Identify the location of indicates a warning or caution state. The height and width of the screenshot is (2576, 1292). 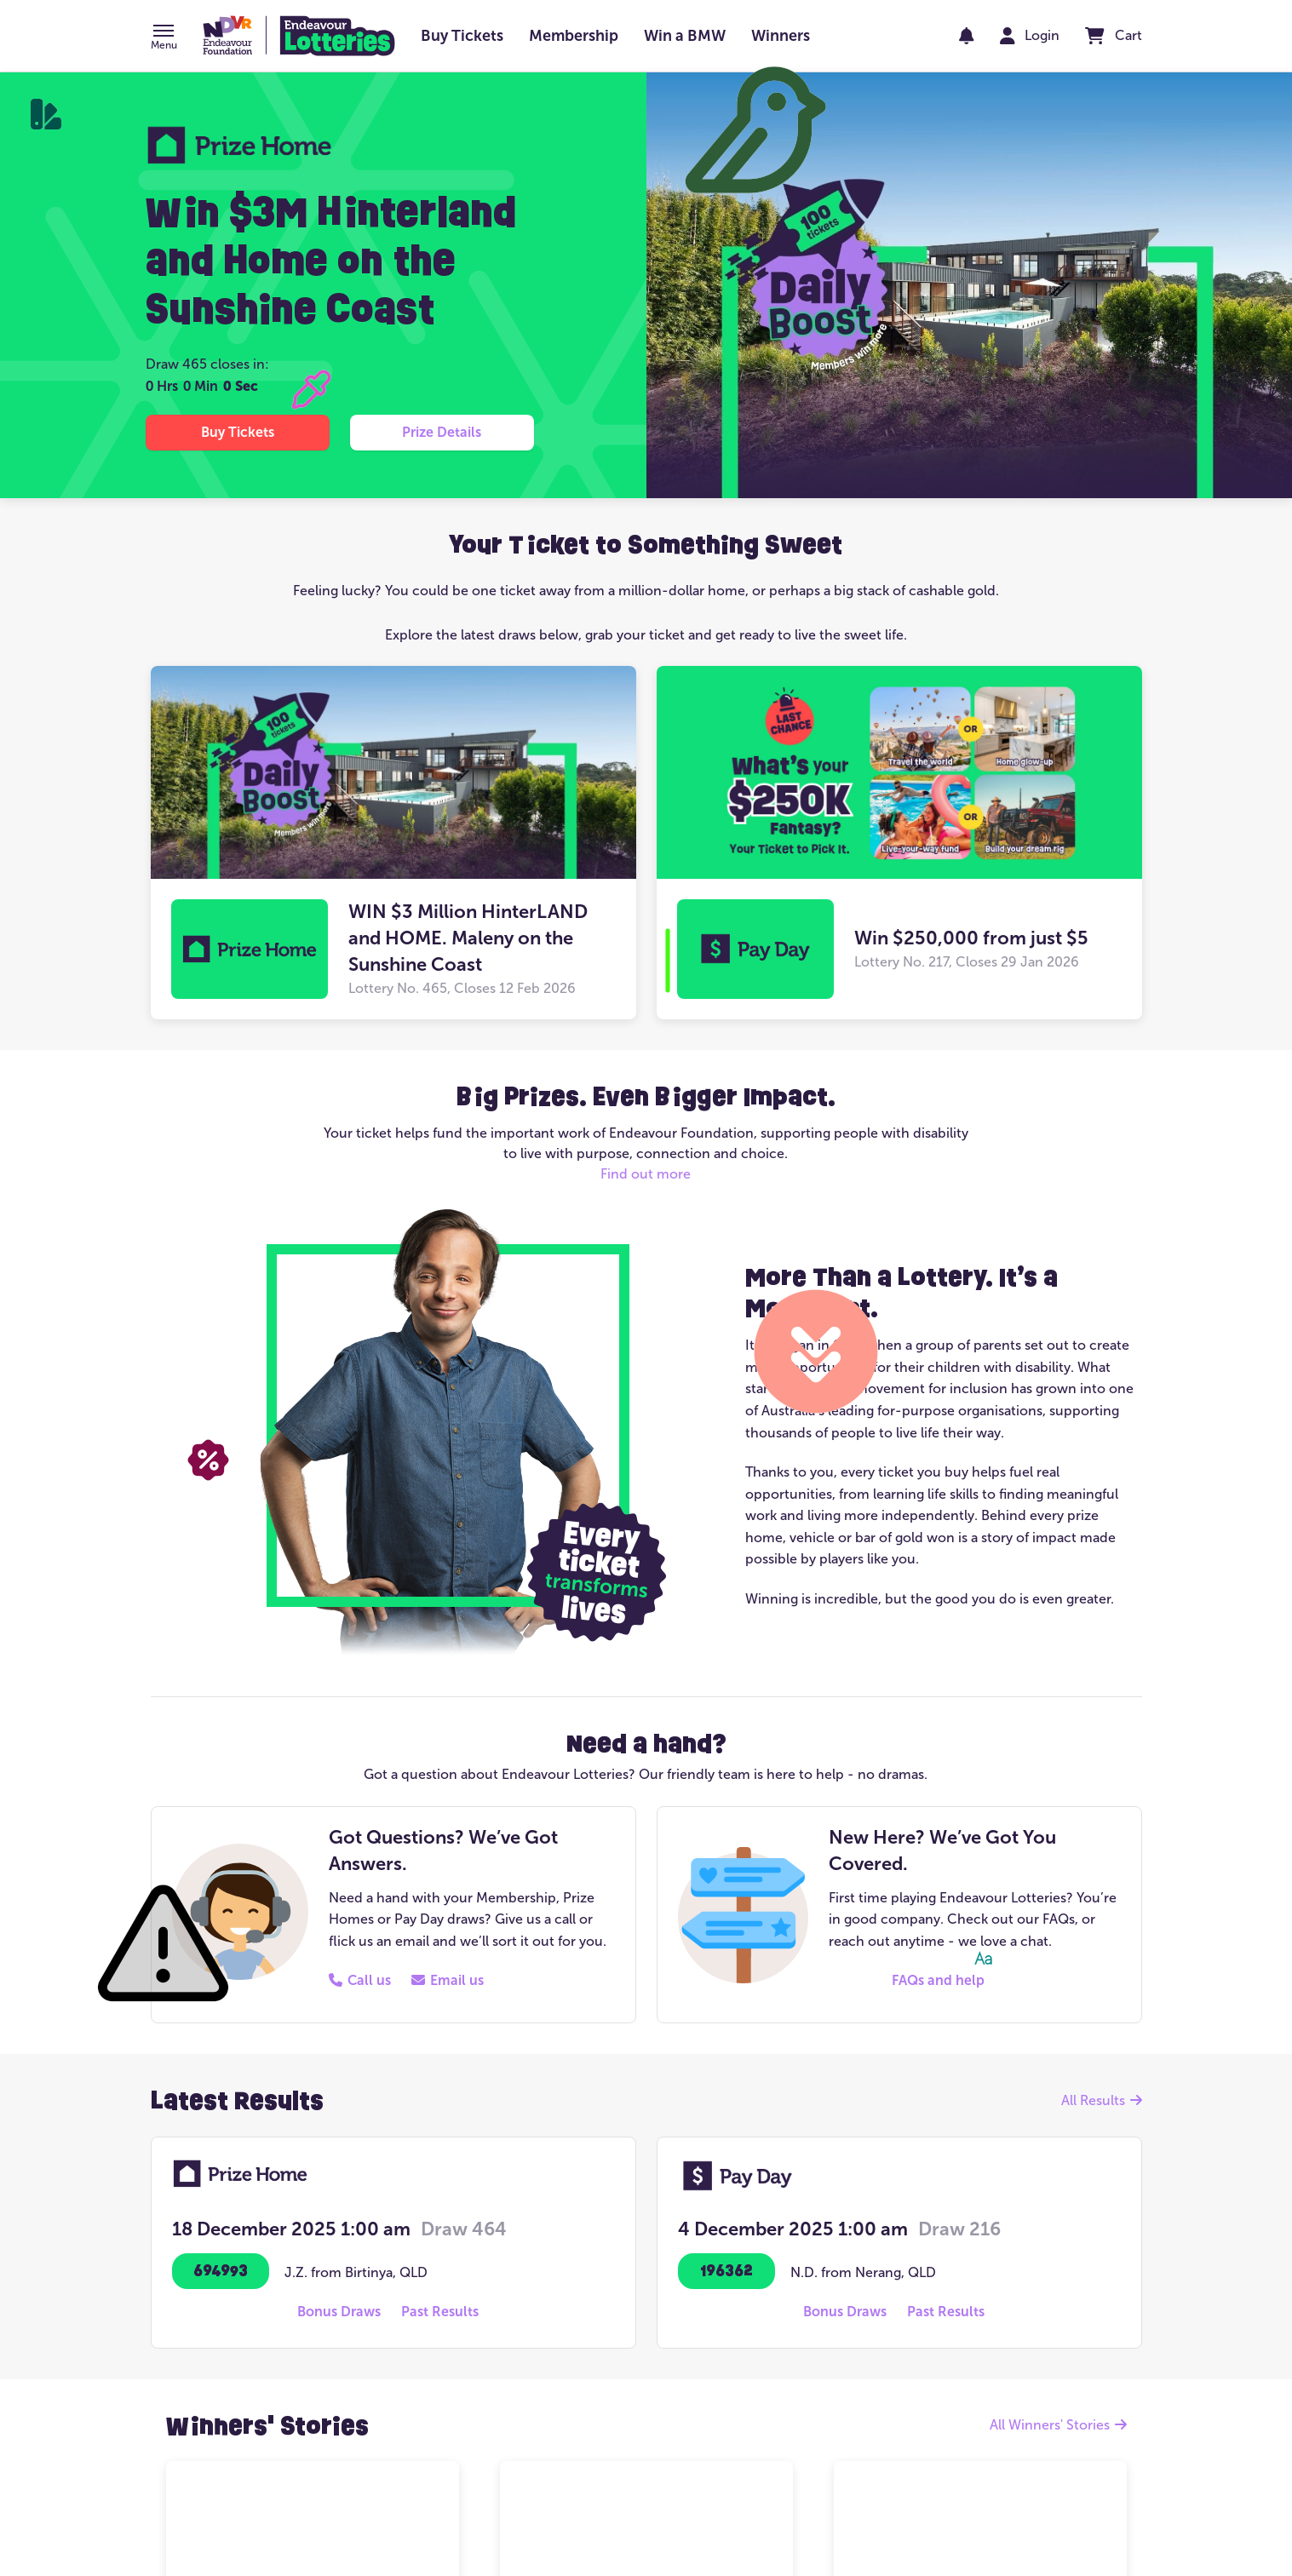
(163, 1945).